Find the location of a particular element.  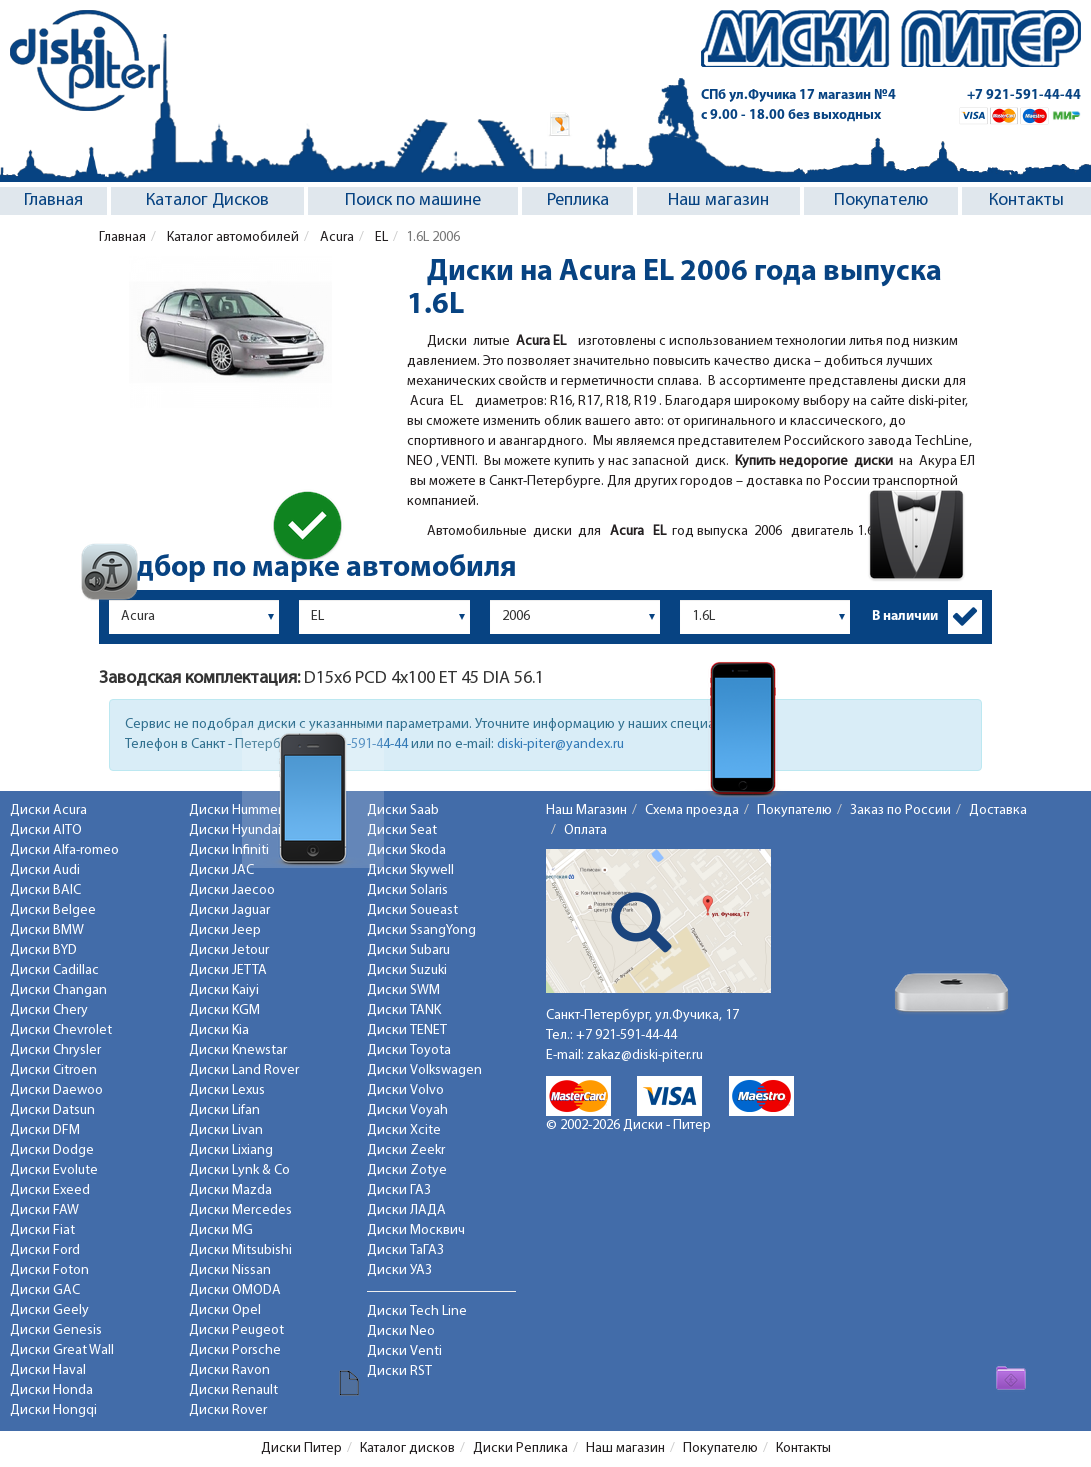

generic file in sidebar navigation is located at coordinates (349, 1383).